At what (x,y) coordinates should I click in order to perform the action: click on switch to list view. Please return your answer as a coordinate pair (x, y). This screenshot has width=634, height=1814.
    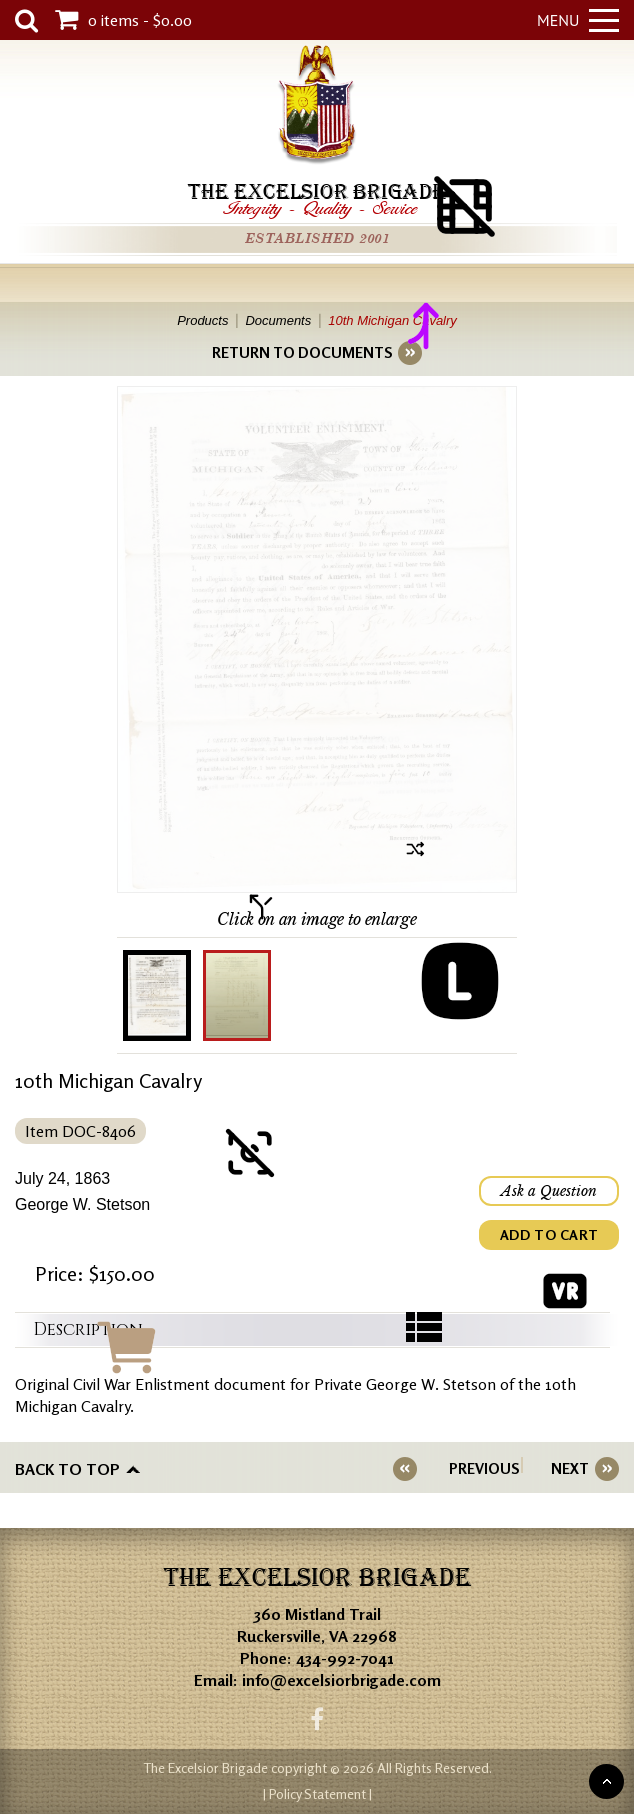
    Looking at the image, I should click on (425, 1327).